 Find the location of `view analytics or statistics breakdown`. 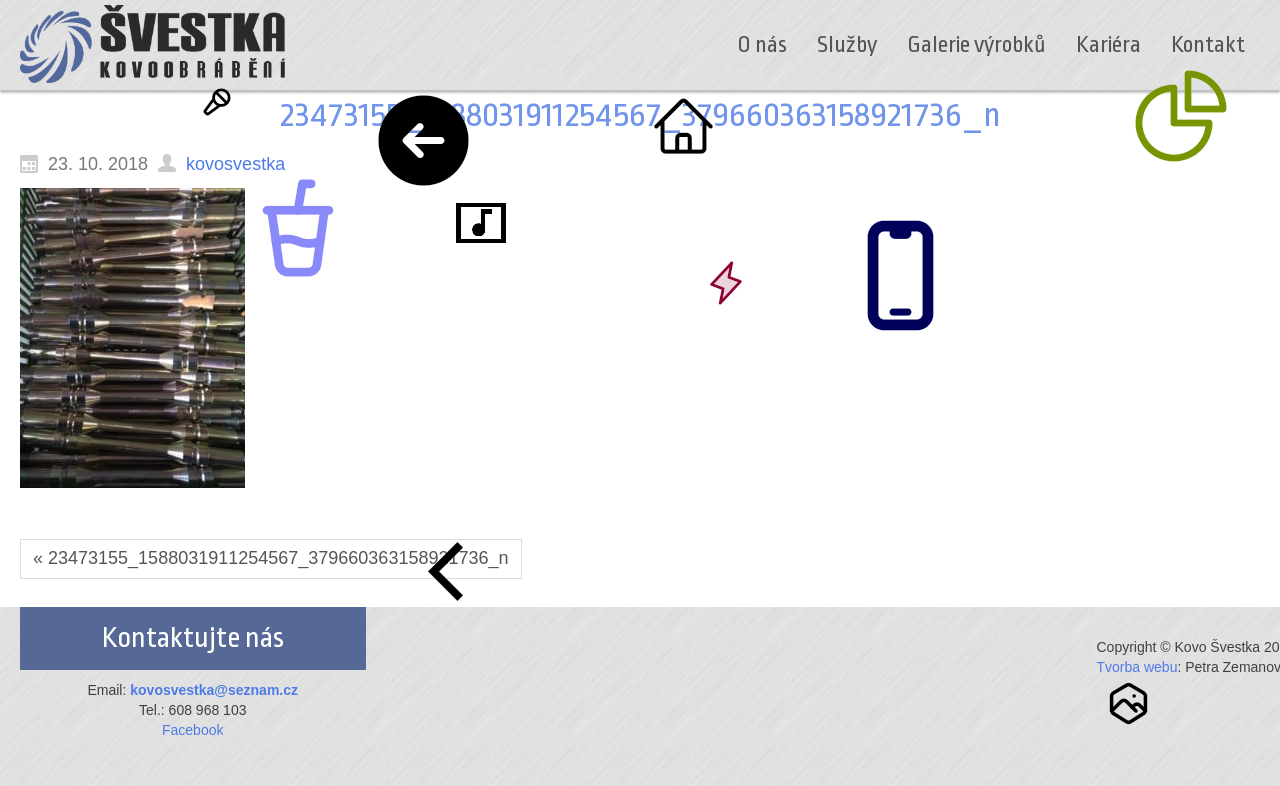

view analytics or statistics breakdown is located at coordinates (1181, 116).